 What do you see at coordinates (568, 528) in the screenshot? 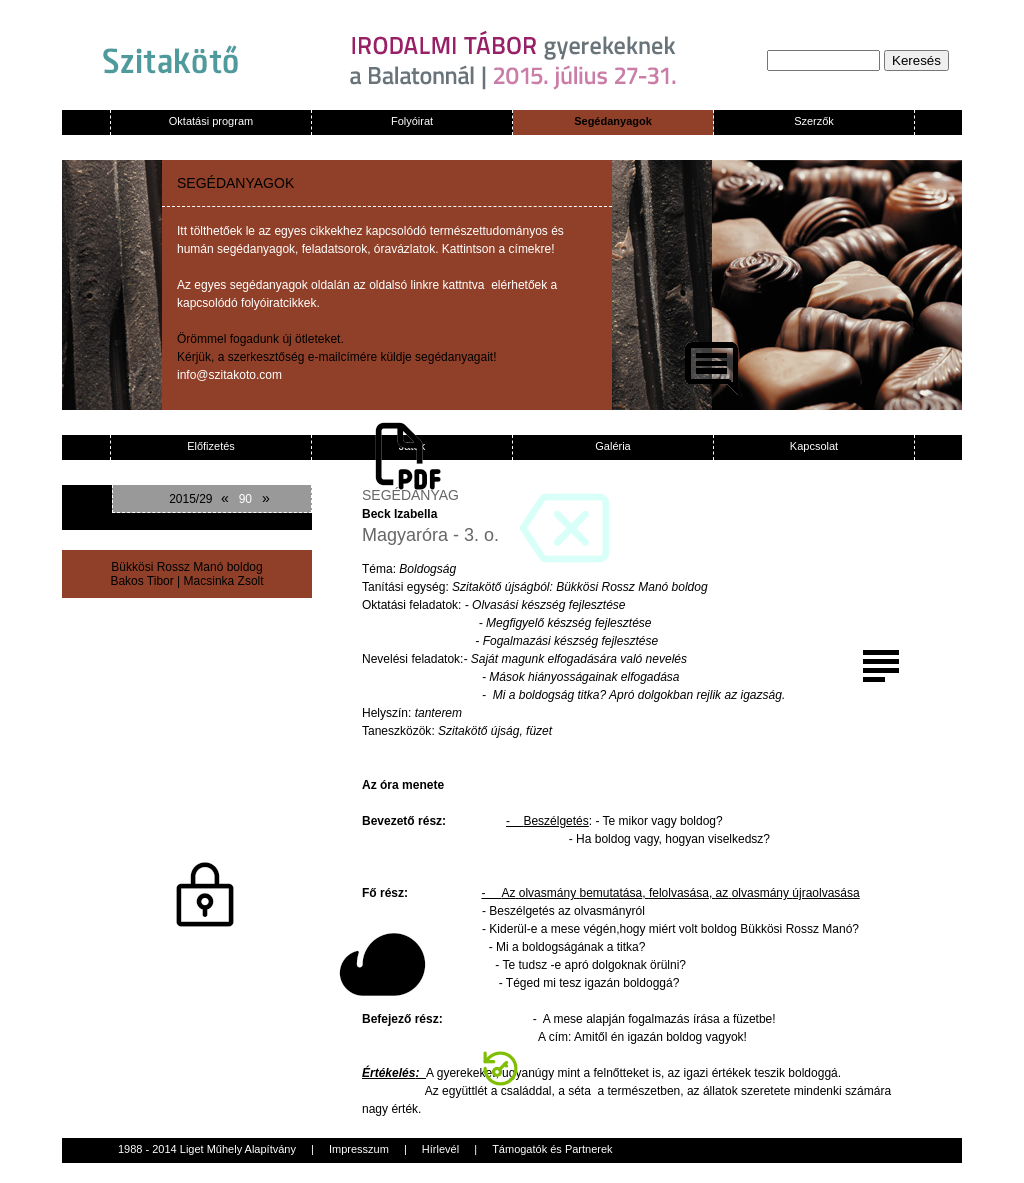
I see `delete the last character entered` at bounding box center [568, 528].